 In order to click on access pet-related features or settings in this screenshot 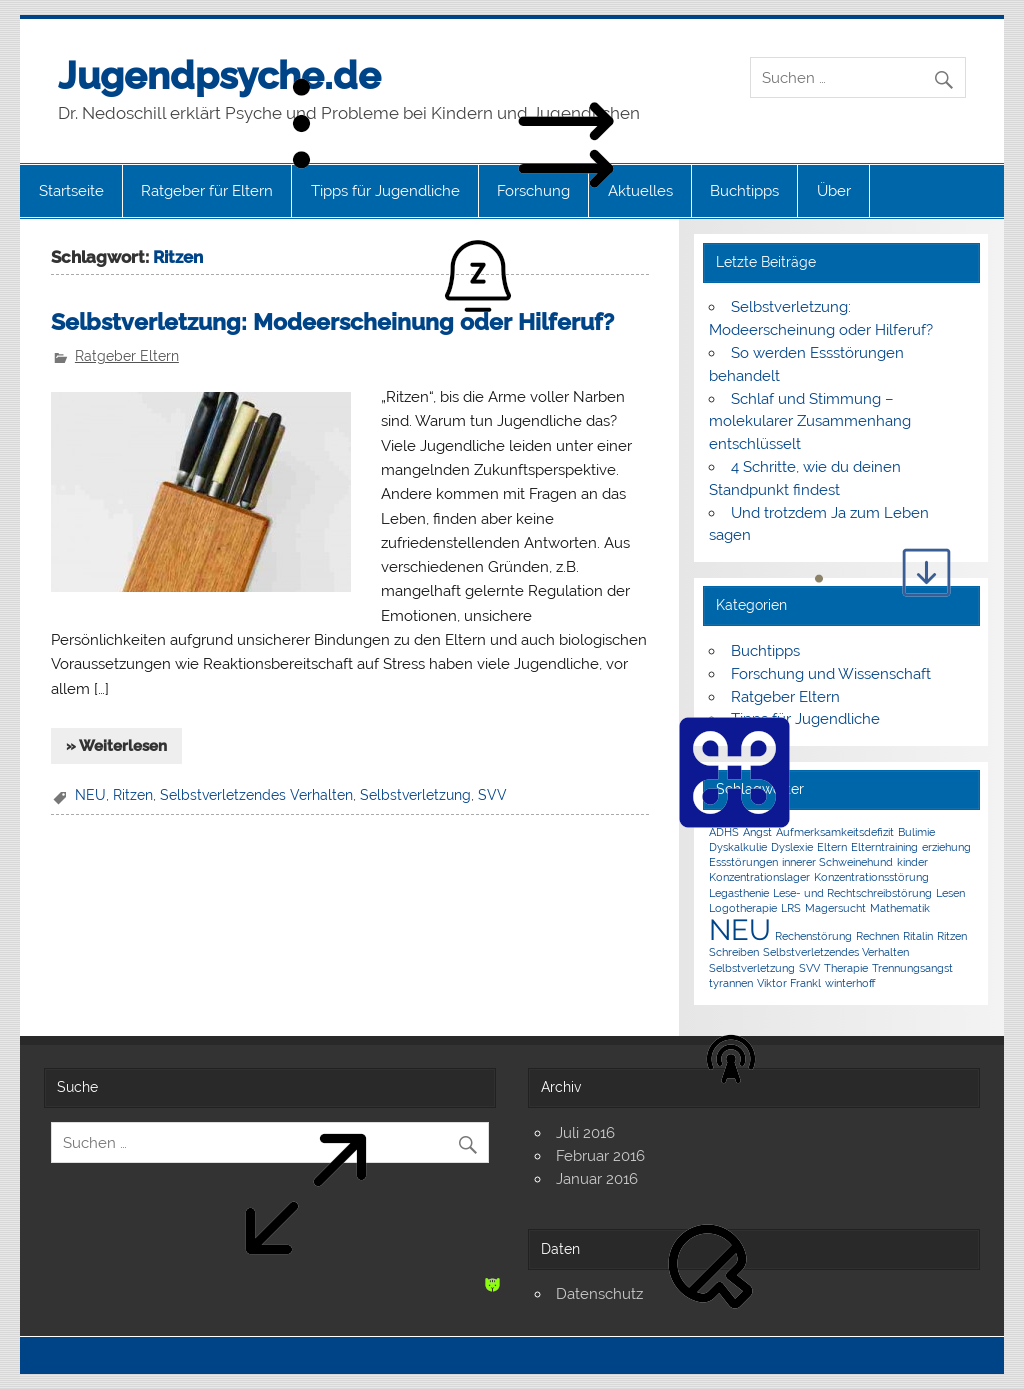, I will do `click(492, 1284)`.